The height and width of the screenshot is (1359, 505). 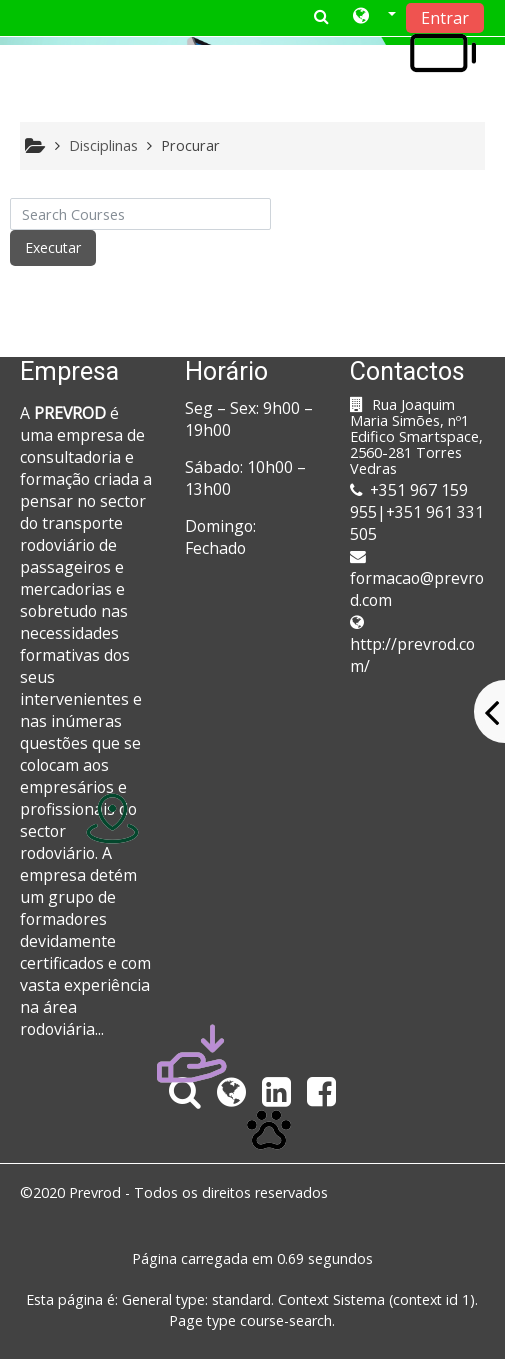 I want to click on receive or accept an incoming item, so click(x=194, y=1057).